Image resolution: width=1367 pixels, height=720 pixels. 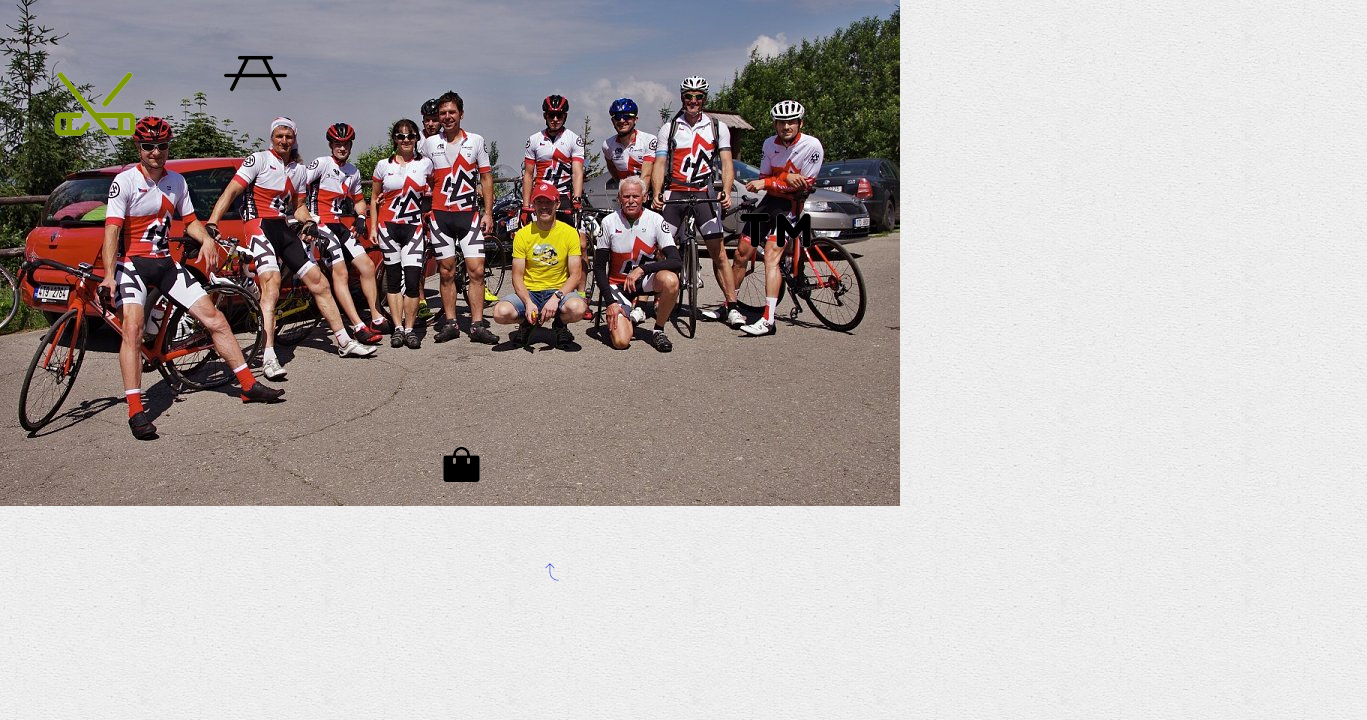 What do you see at coordinates (95, 104) in the screenshot?
I see `view hockey sports content` at bounding box center [95, 104].